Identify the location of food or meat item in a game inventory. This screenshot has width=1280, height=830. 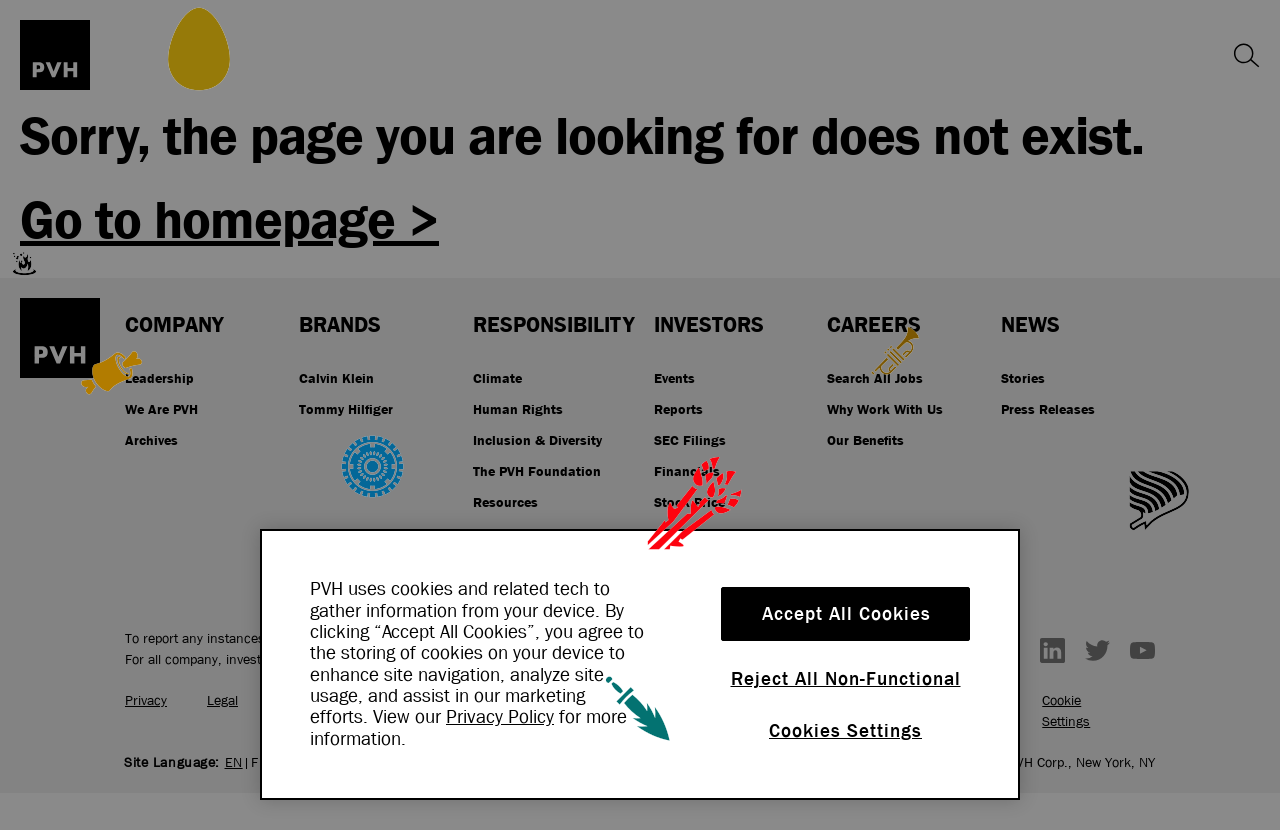
(111, 371).